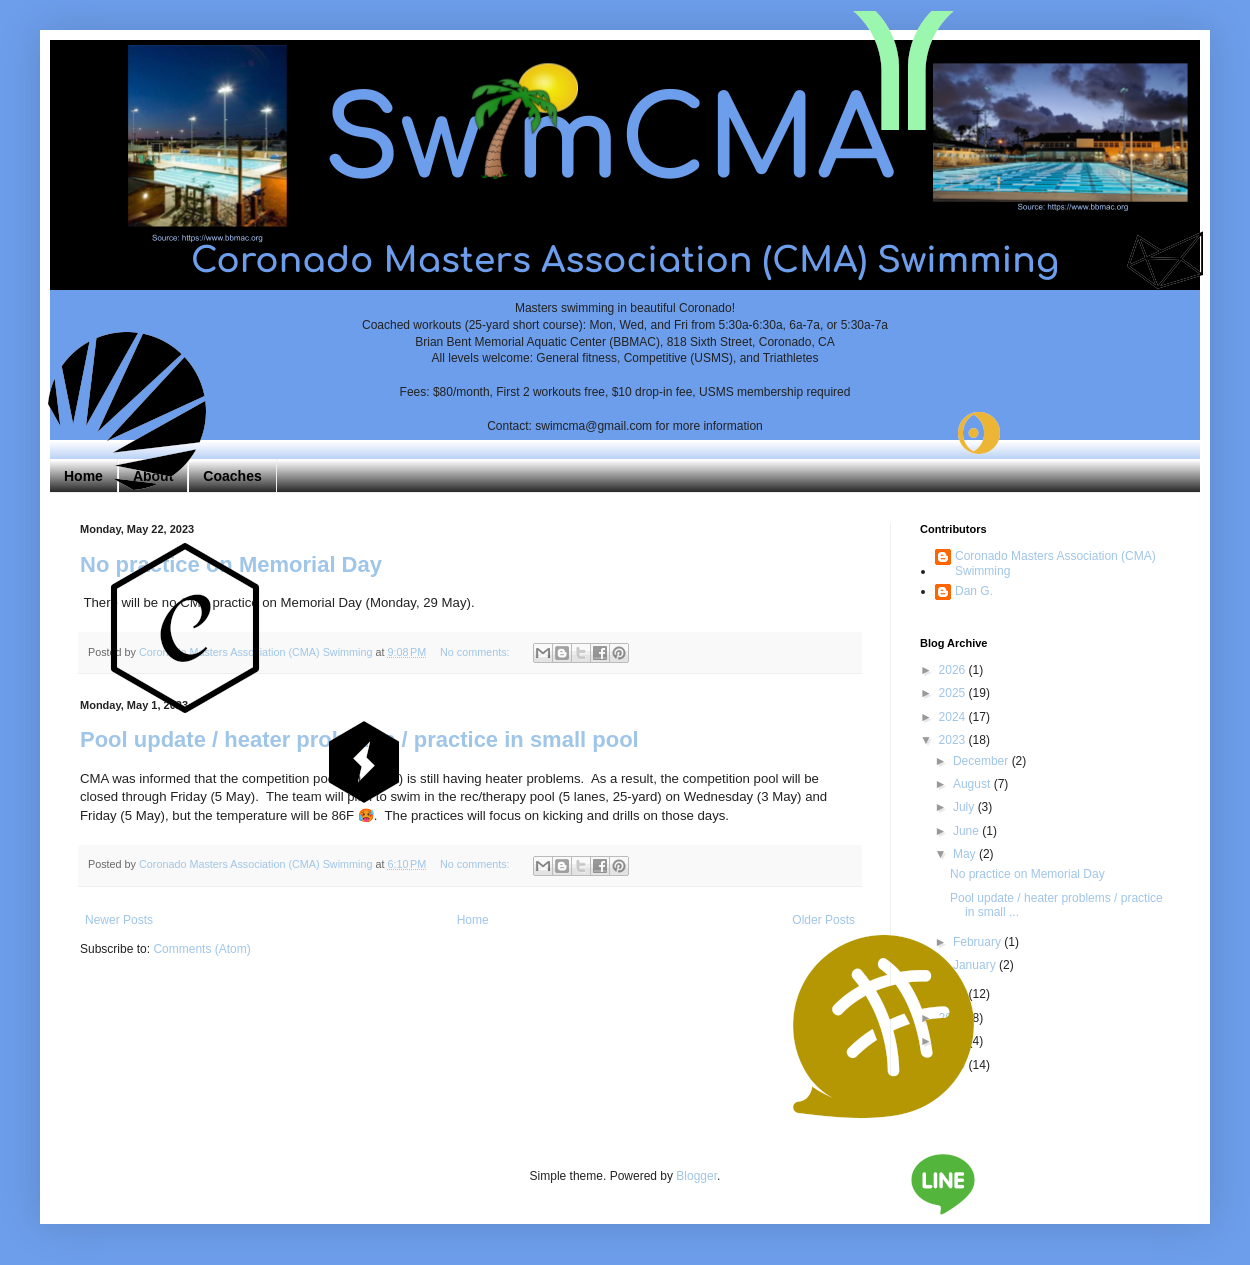 Image resolution: width=1250 pixels, height=1265 pixels. I want to click on open the LINE messaging app, so click(943, 1184).